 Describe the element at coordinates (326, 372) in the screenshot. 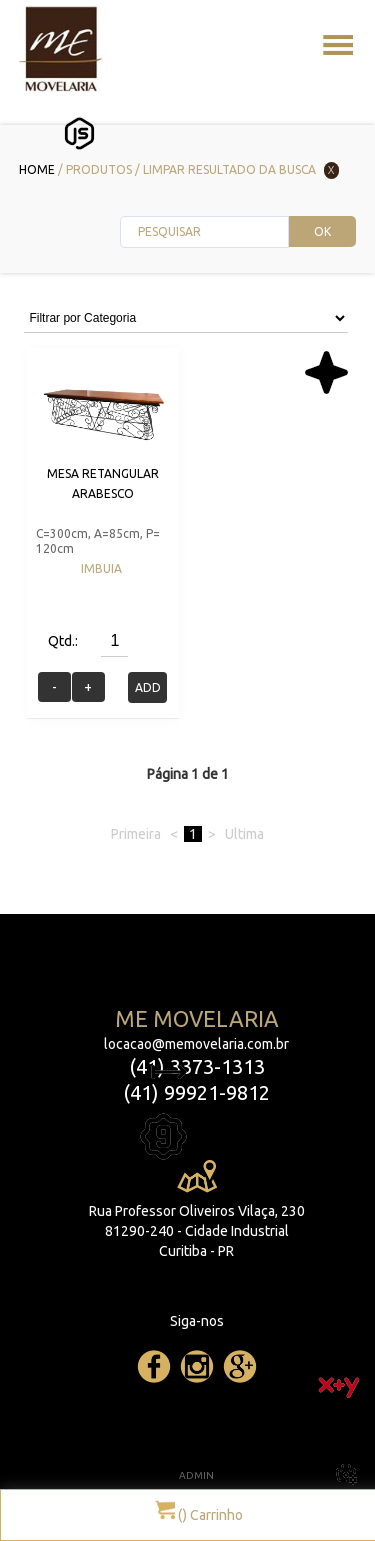

I see `indicates a special or featured item` at that location.